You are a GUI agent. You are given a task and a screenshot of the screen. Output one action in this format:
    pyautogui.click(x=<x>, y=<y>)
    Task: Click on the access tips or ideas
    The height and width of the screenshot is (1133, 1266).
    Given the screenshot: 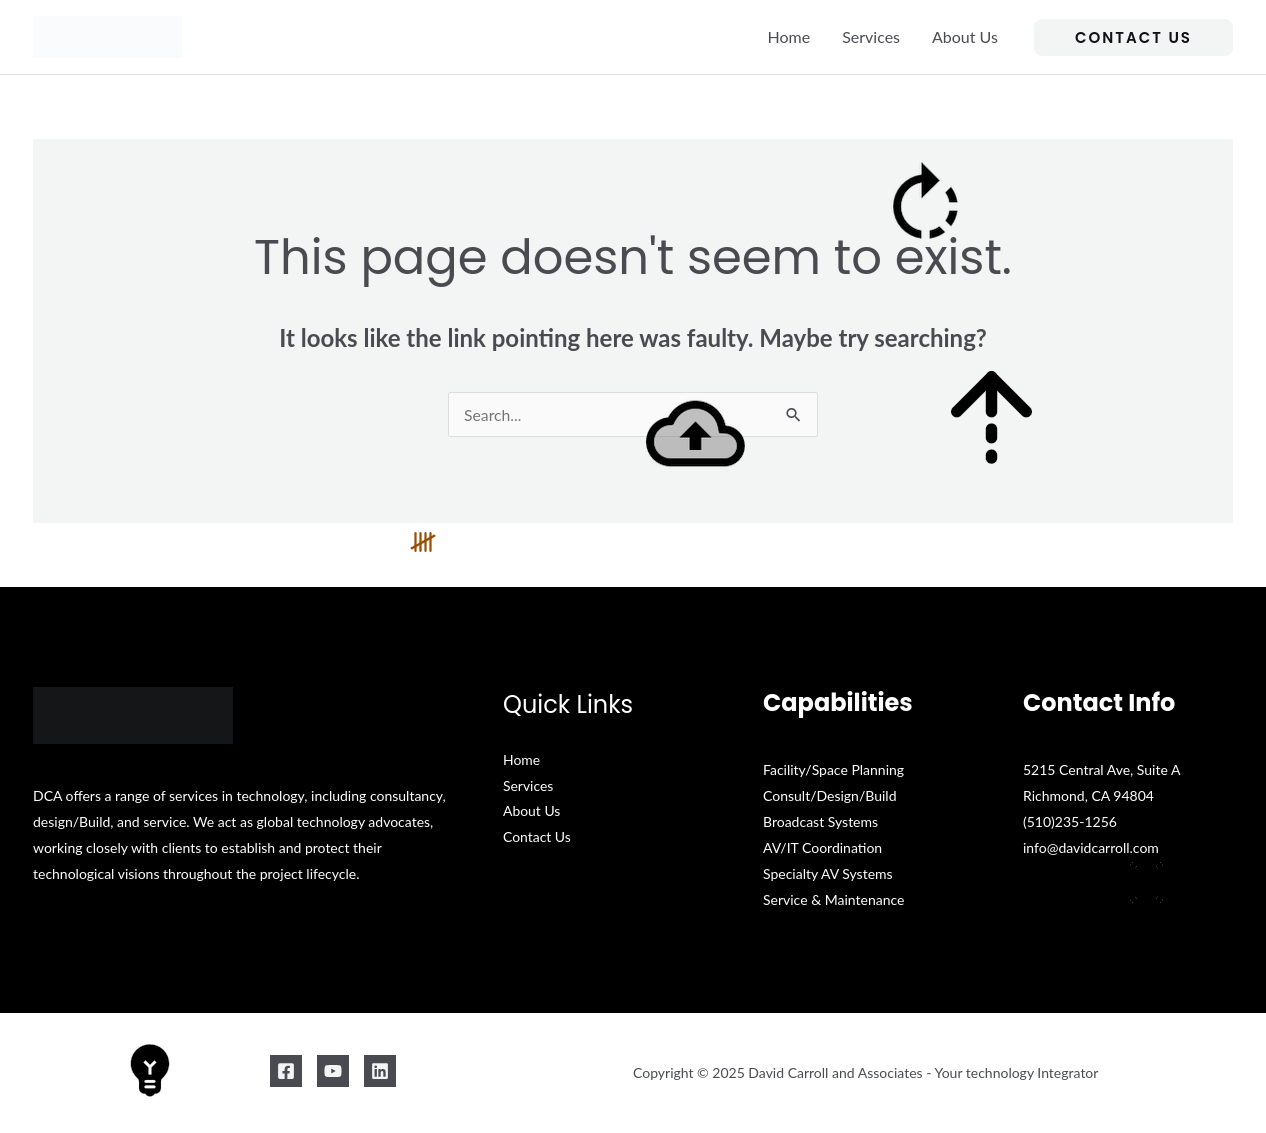 What is the action you would take?
    pyautogui.click(x=150, y=1069)
    